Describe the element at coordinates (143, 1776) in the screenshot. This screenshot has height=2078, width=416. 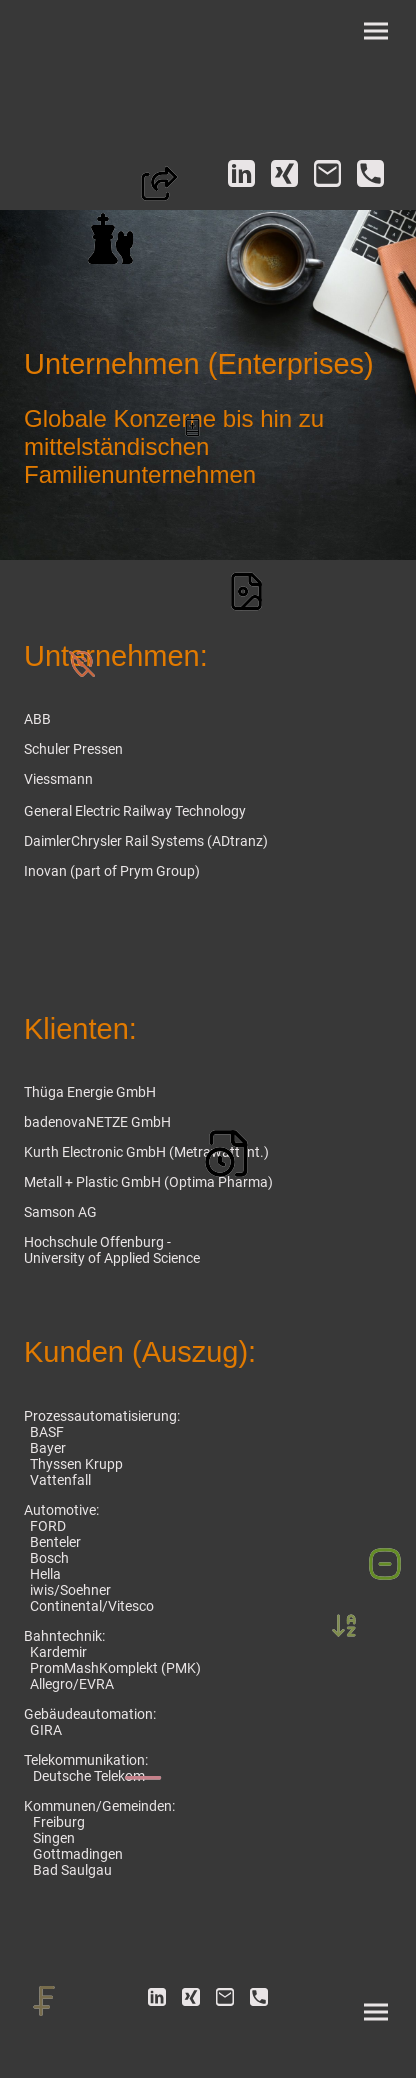
I see `collapse or minimize a section` at that location.